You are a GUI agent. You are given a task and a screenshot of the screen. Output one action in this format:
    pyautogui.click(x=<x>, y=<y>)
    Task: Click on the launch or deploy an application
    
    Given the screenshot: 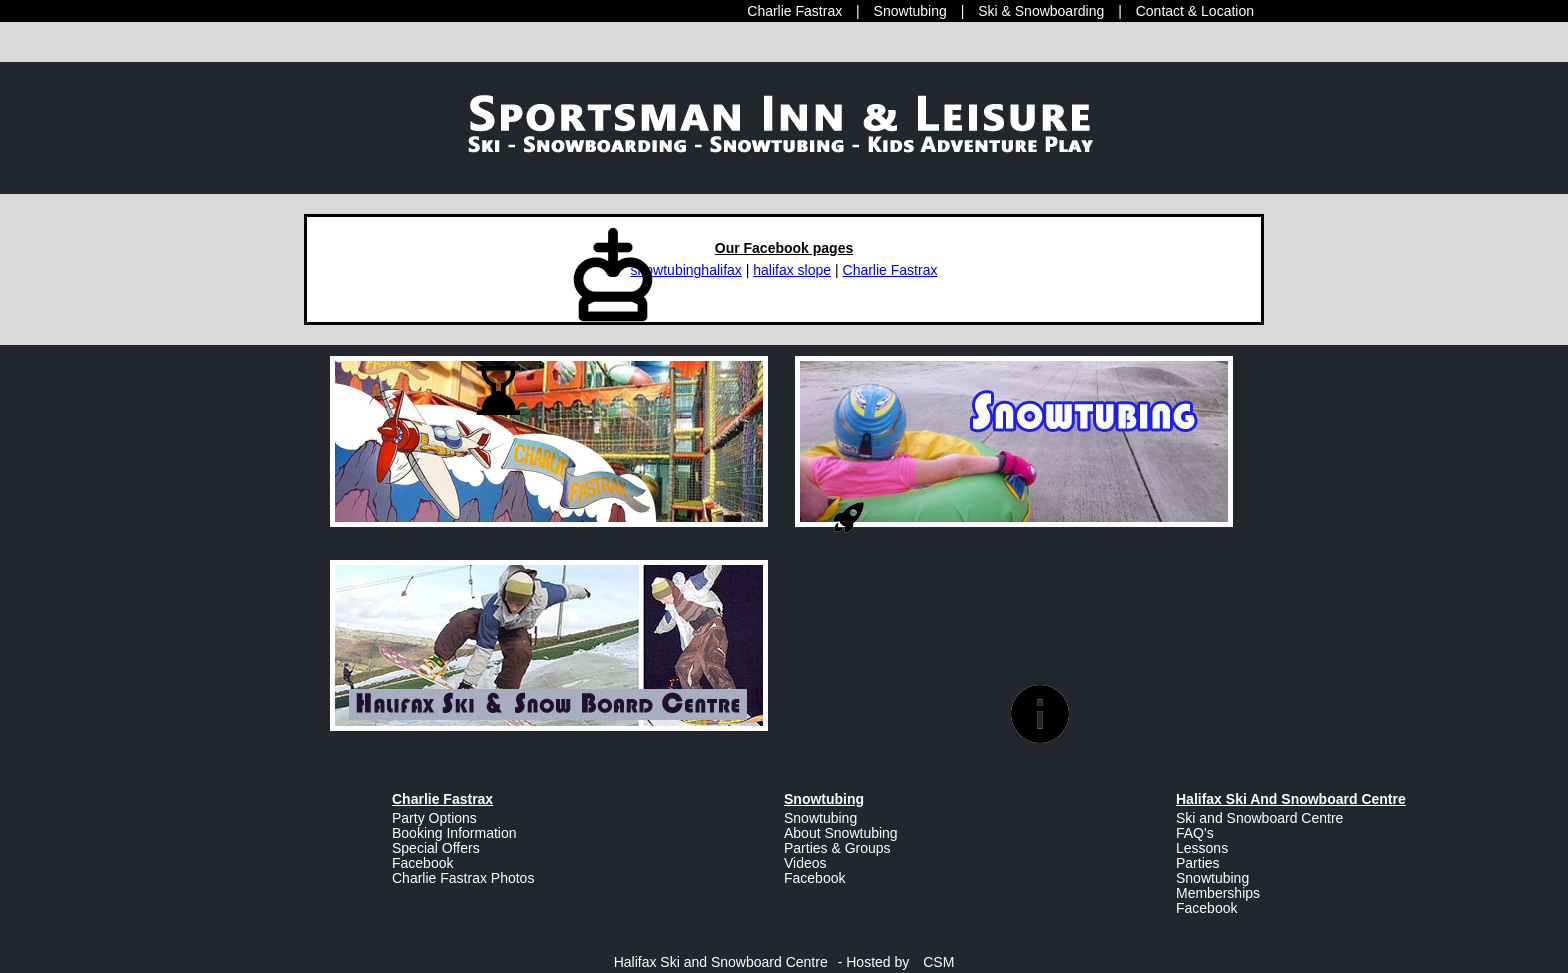 What is the action you would take?
    pyautogui.click(x=848, y=517)
    